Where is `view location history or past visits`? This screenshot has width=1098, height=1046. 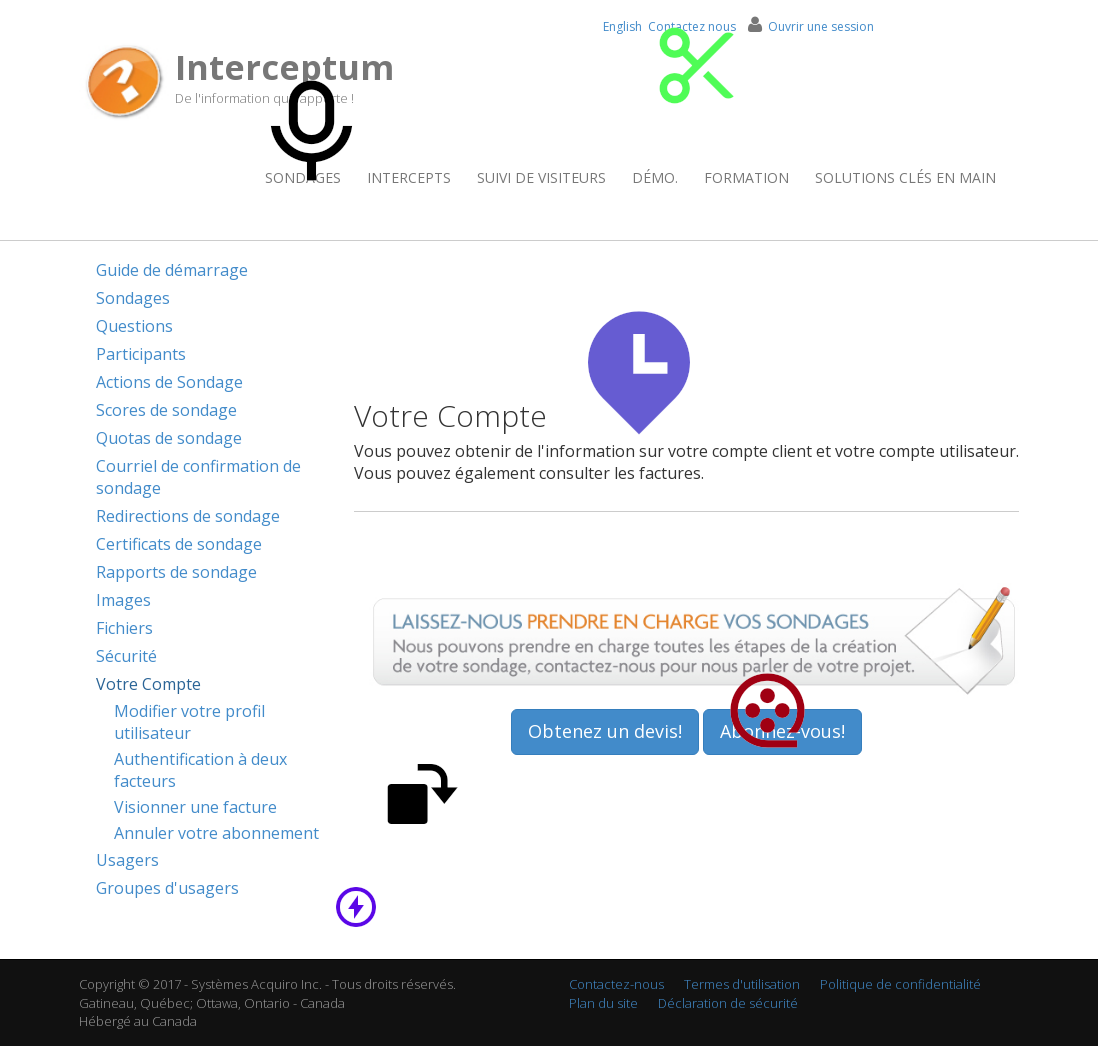
view location history or past visits is located at coordinates (639, 368).